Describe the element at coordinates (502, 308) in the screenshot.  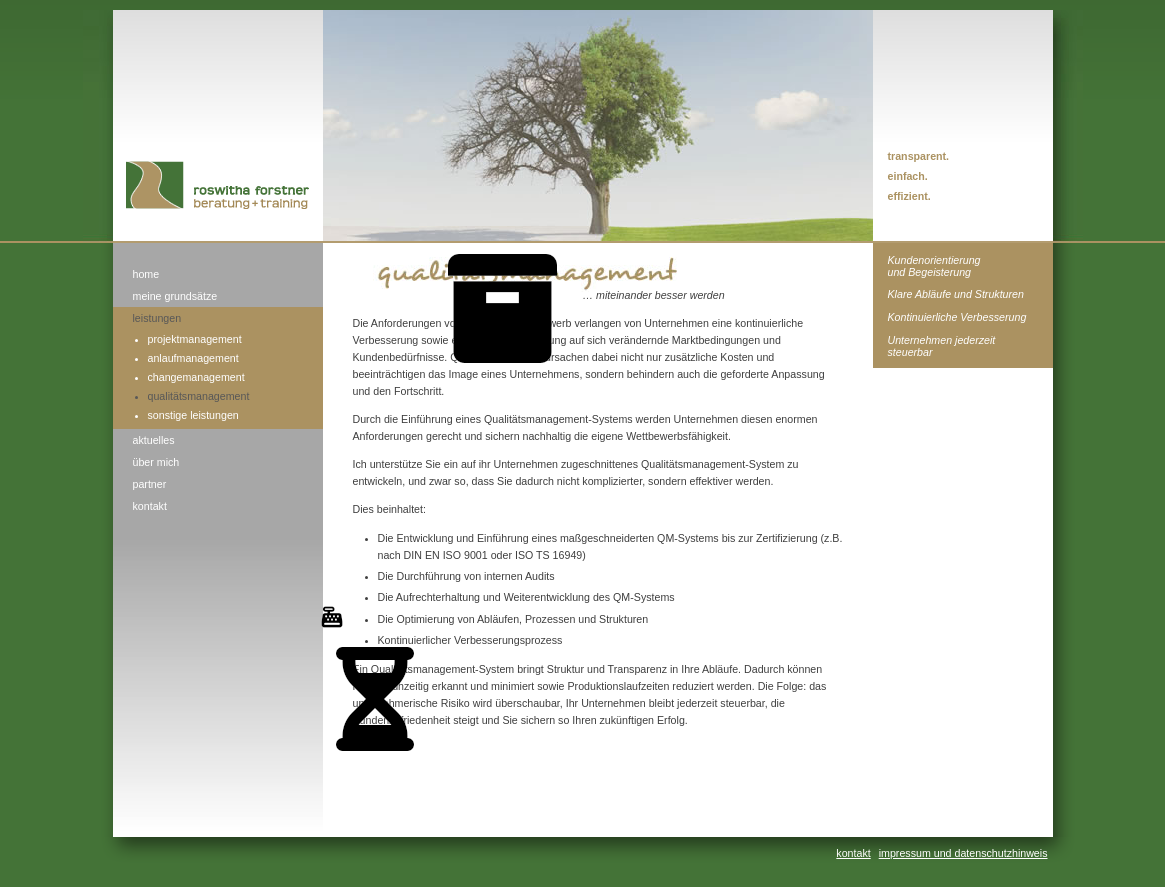
I see `access storage or archived files` at that location.